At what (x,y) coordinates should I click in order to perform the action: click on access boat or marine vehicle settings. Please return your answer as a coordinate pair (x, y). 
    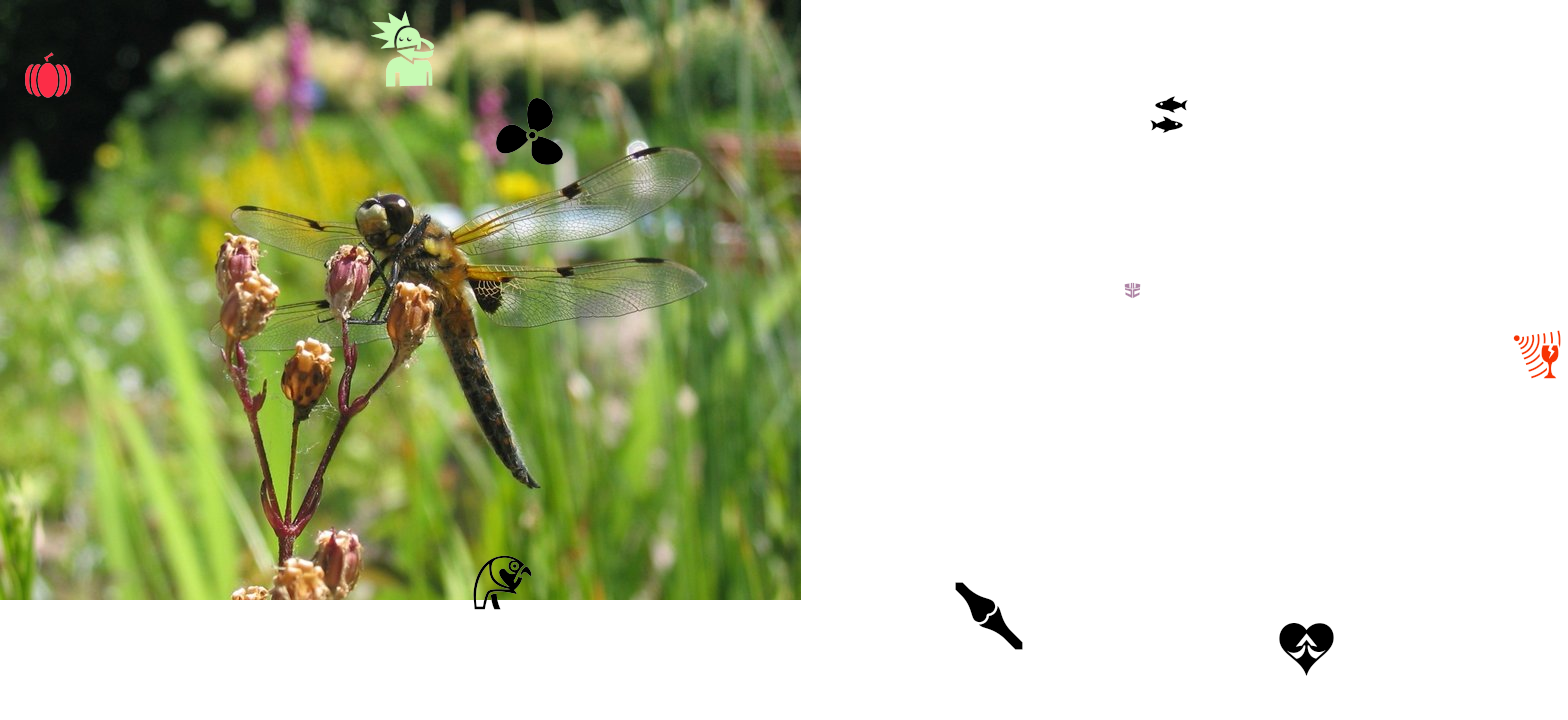
    Looking at the image, I should click on (529, 131).